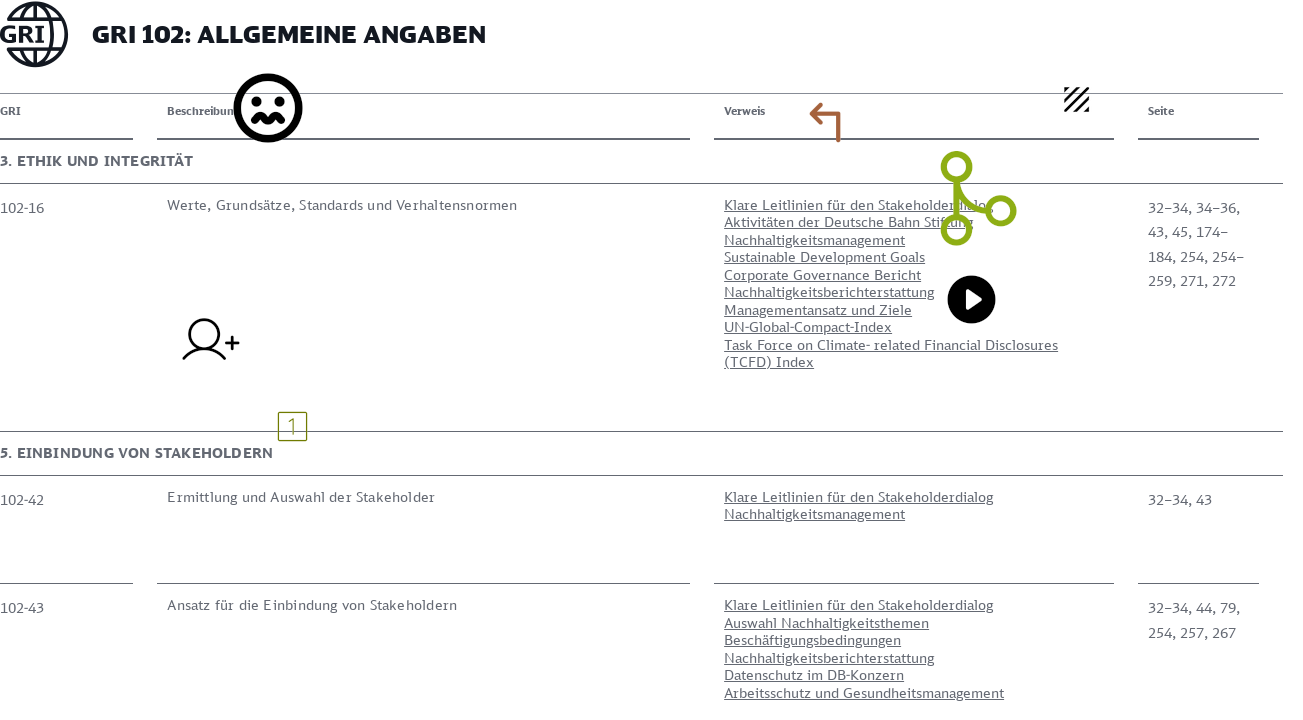 The image size is (1303, 720). Describe the element at coordinates (209, 341) in the screenshot. I see `add a new contact or friend` at that location.